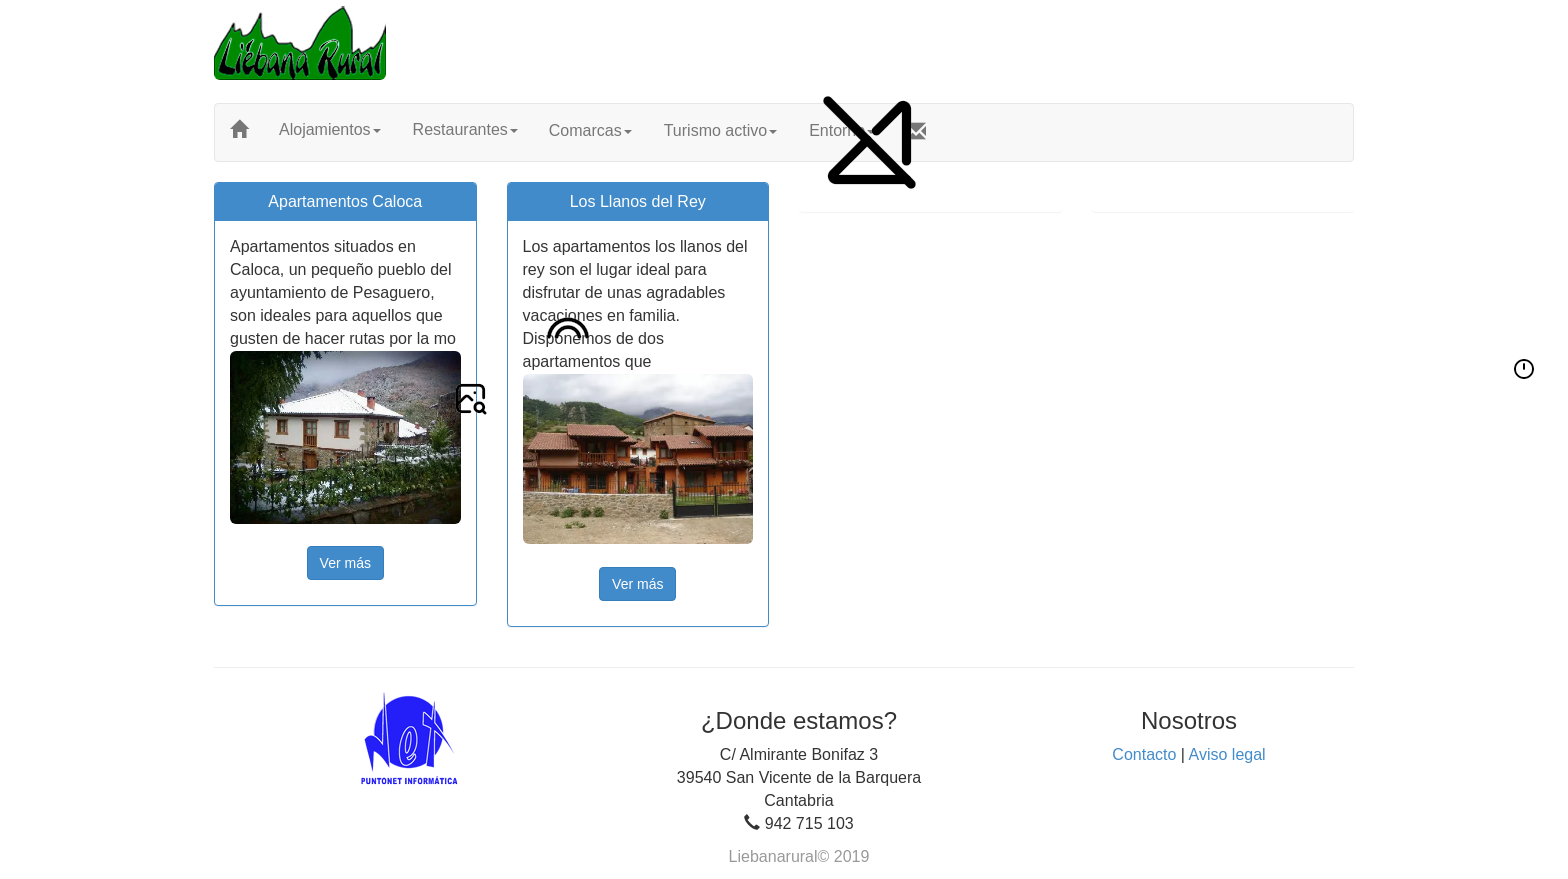 The image size is (1568, 879). Describe the element at coordinates (568, 329) in the screenshot. I see `access visual filters or image effects` at that location.